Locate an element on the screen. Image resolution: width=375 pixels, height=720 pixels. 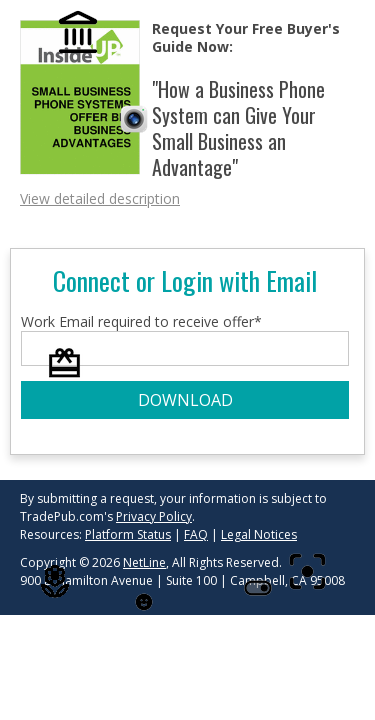
view nearby landmarks or points of interest is located at coordinates (78, 32).